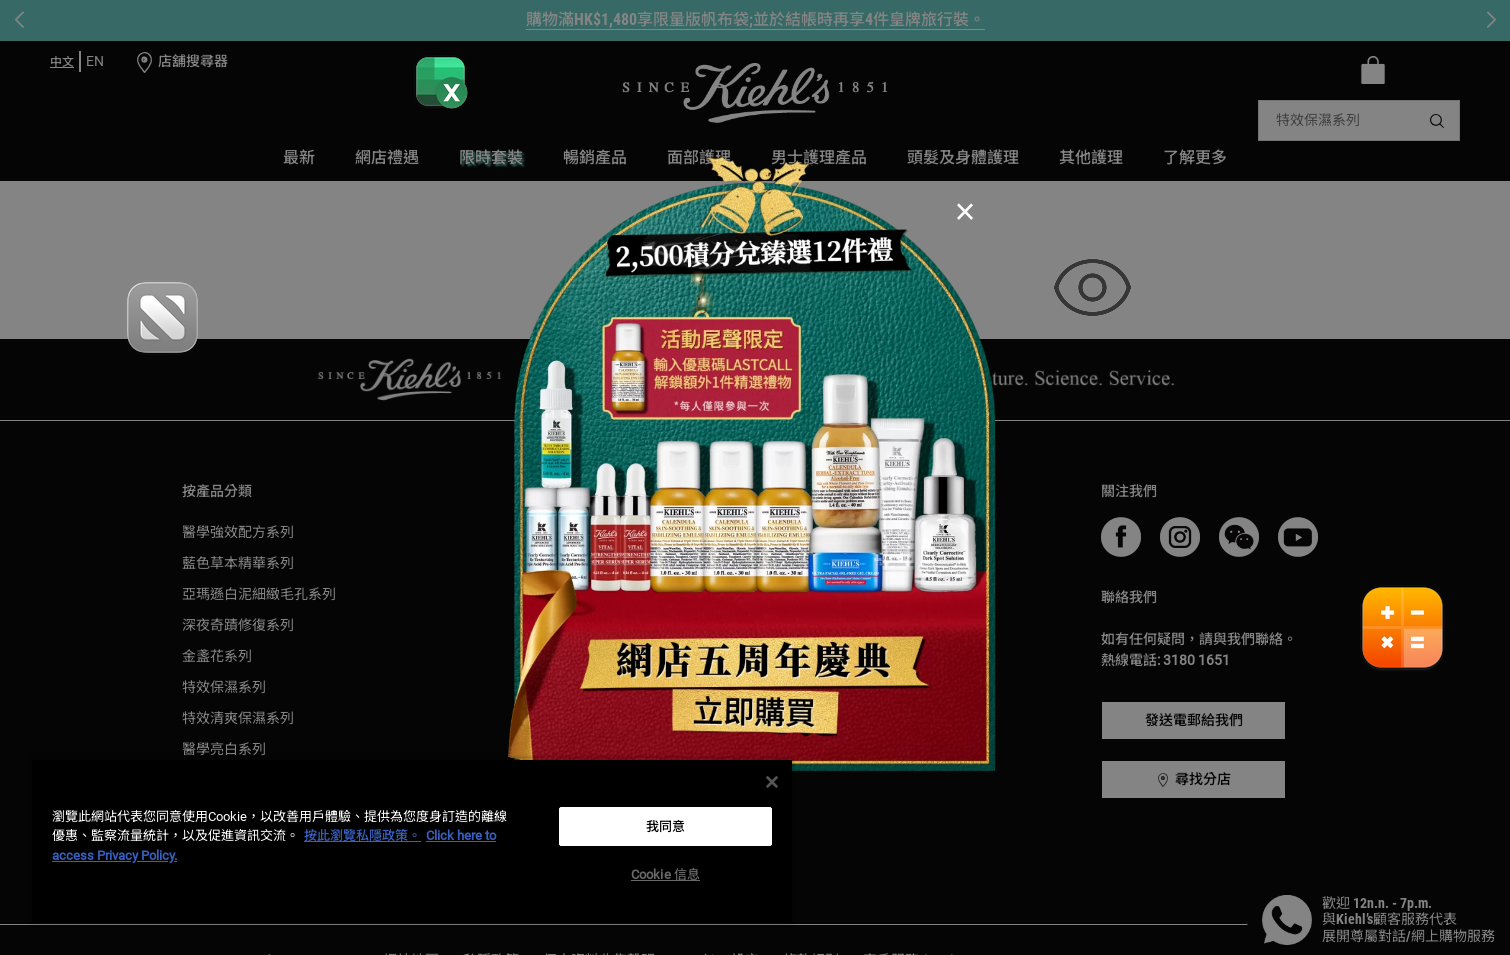 The height and width of the screenshot is (955, 1510). I want to click on access display settings, so click(1092, 287).